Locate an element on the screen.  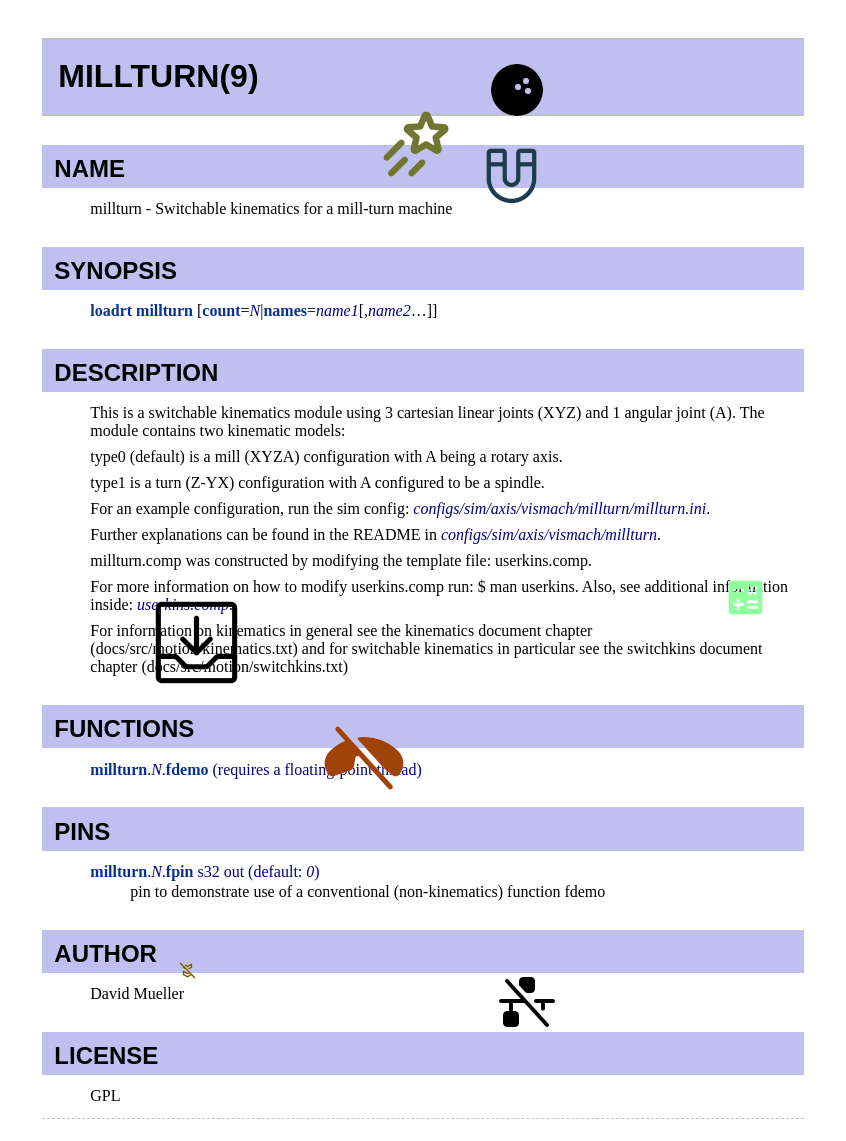
open calculator or math tools is located at coordinates (745, 597).